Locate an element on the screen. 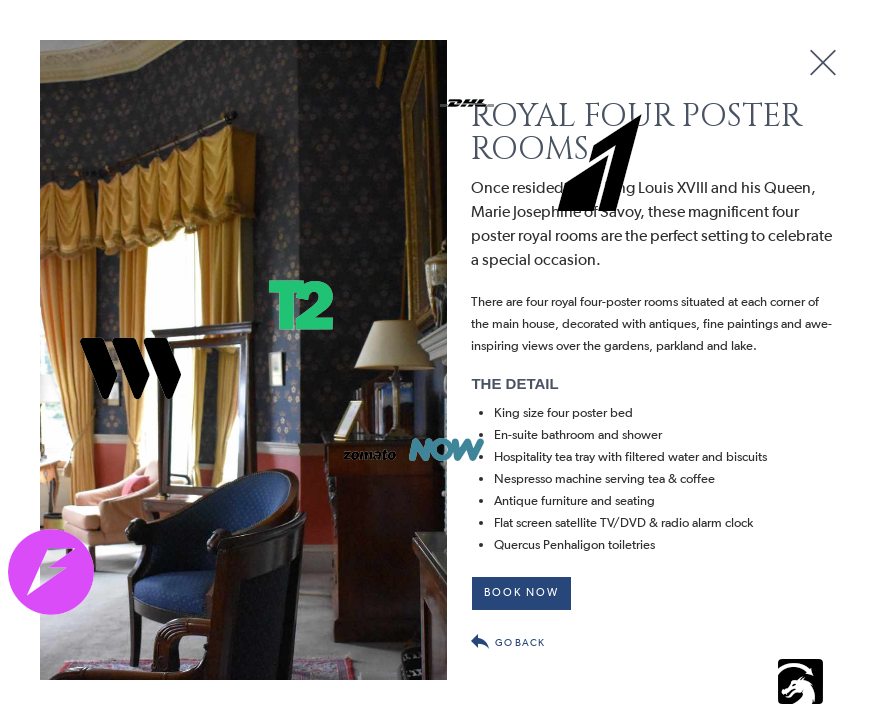 Image resolution: width=894 pixels, height=720 pixels. razorpay payment gateway logo is located at coordinates (599, 162).